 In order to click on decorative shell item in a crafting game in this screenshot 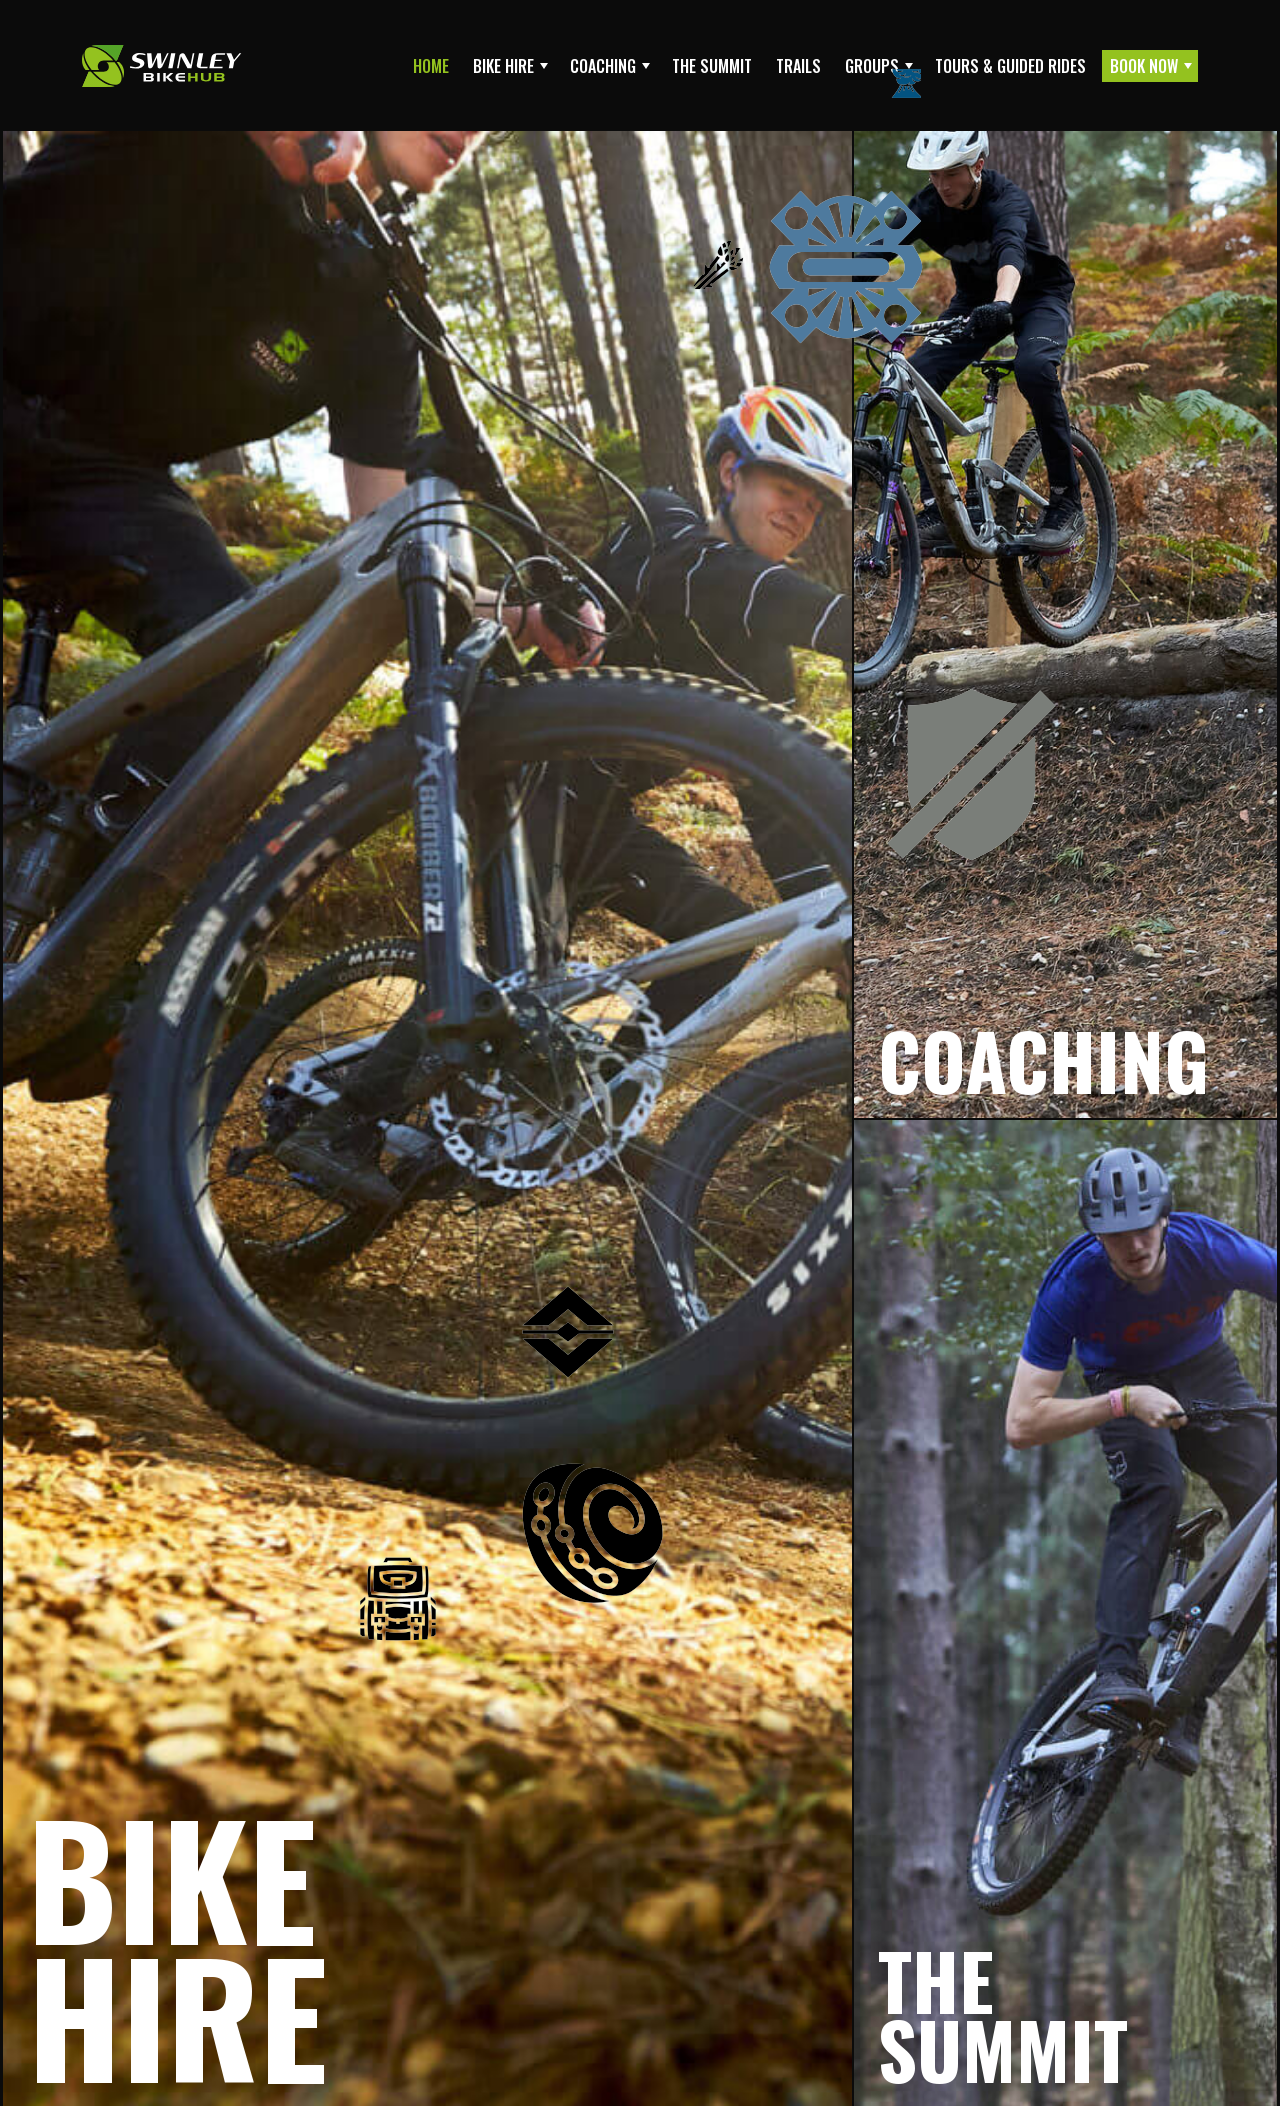, I will do `click(592, 1533)`.